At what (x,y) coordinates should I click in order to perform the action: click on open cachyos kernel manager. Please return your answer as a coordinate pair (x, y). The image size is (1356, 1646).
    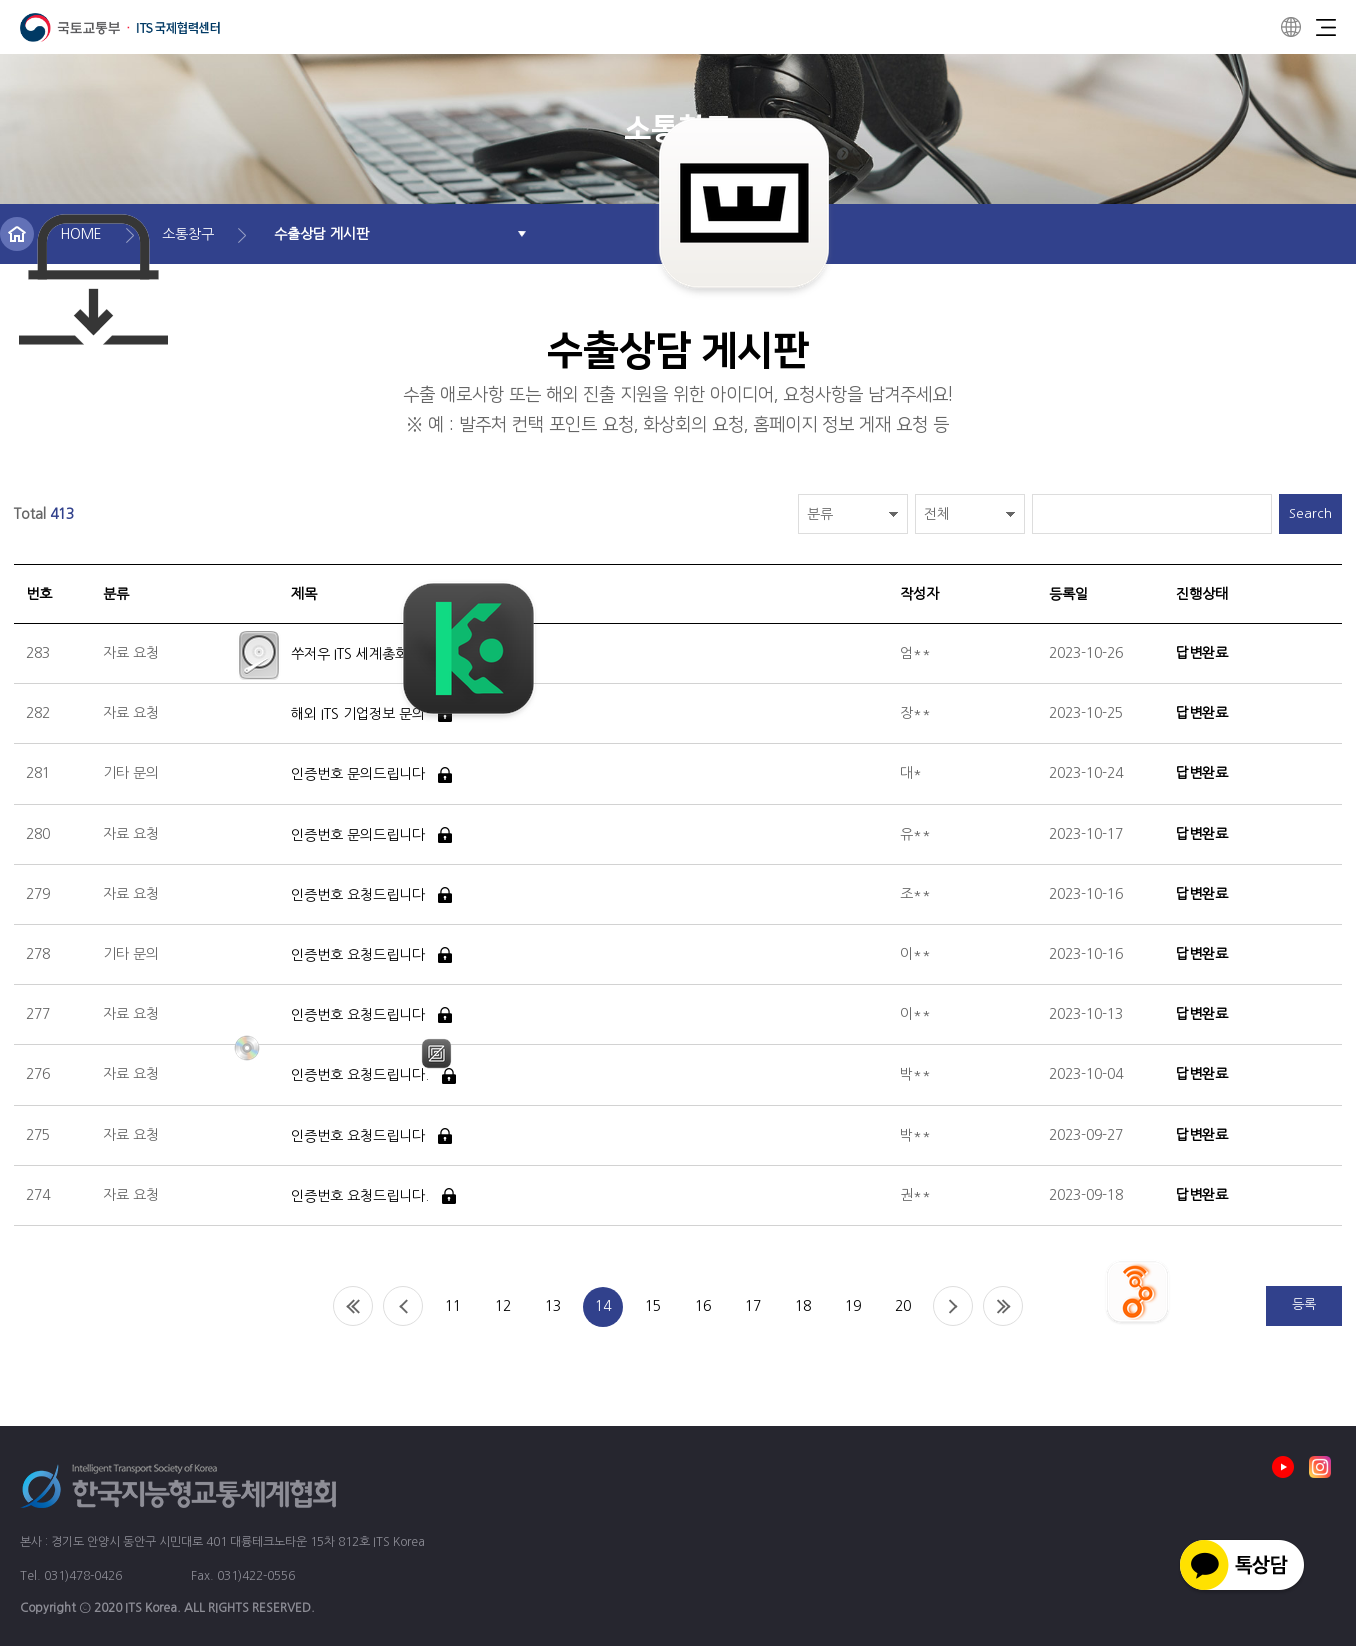
    Looking at the image, I should click on (468, 648).